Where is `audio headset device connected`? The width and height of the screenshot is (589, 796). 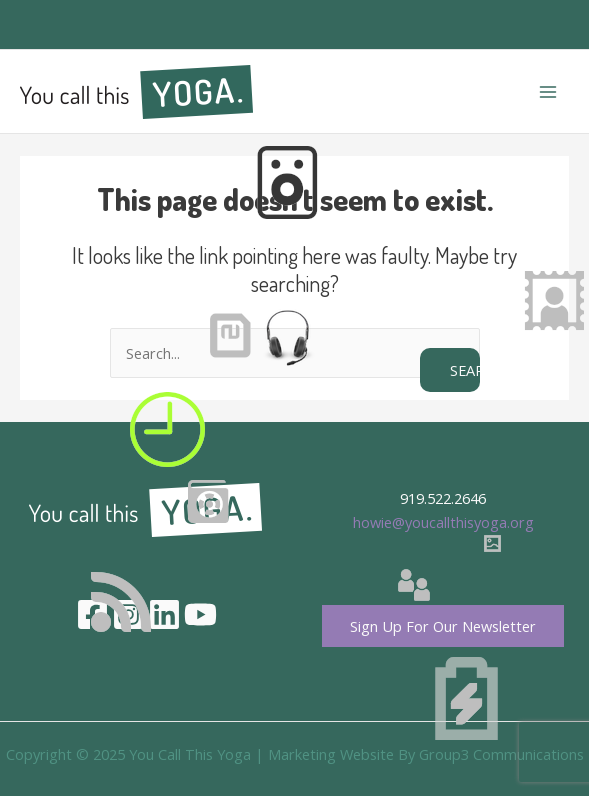 audio headset device connected is located at coordinates (287, 337).